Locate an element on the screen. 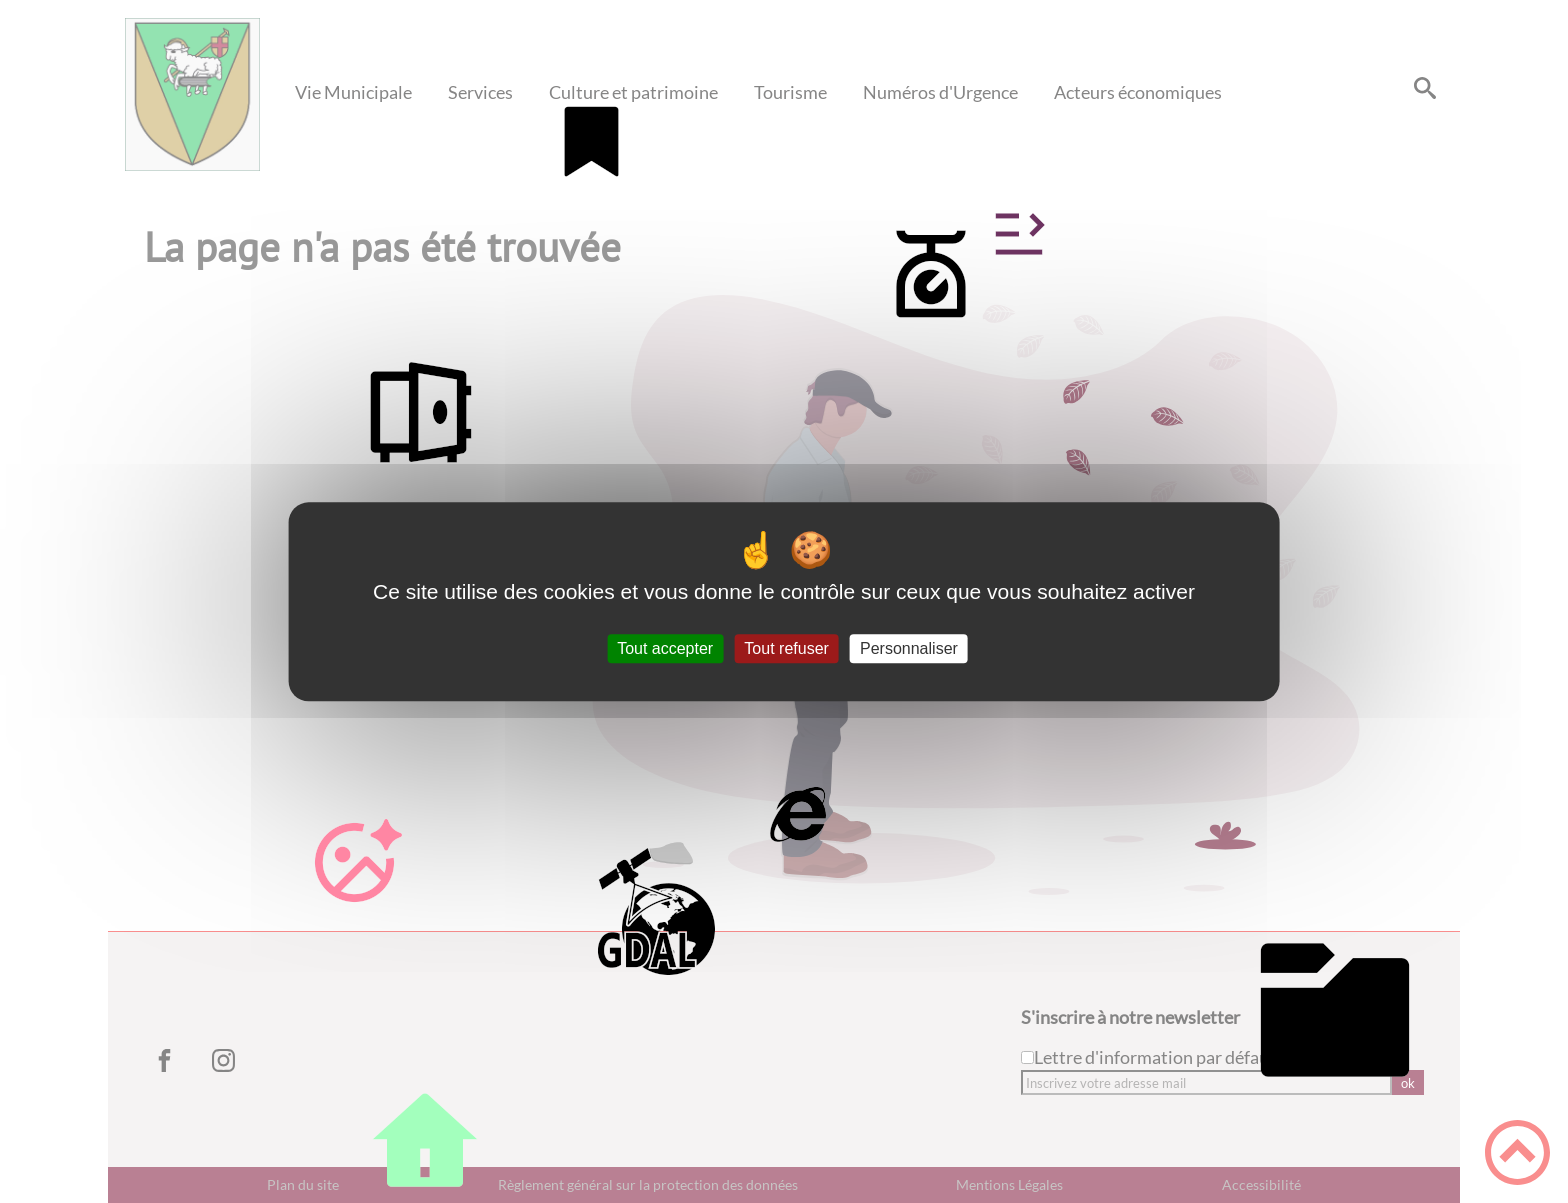 Image resolution: width=1568 pixels, height=1203 pixels. open folder to view files is located at coordinates (1335, 1010).